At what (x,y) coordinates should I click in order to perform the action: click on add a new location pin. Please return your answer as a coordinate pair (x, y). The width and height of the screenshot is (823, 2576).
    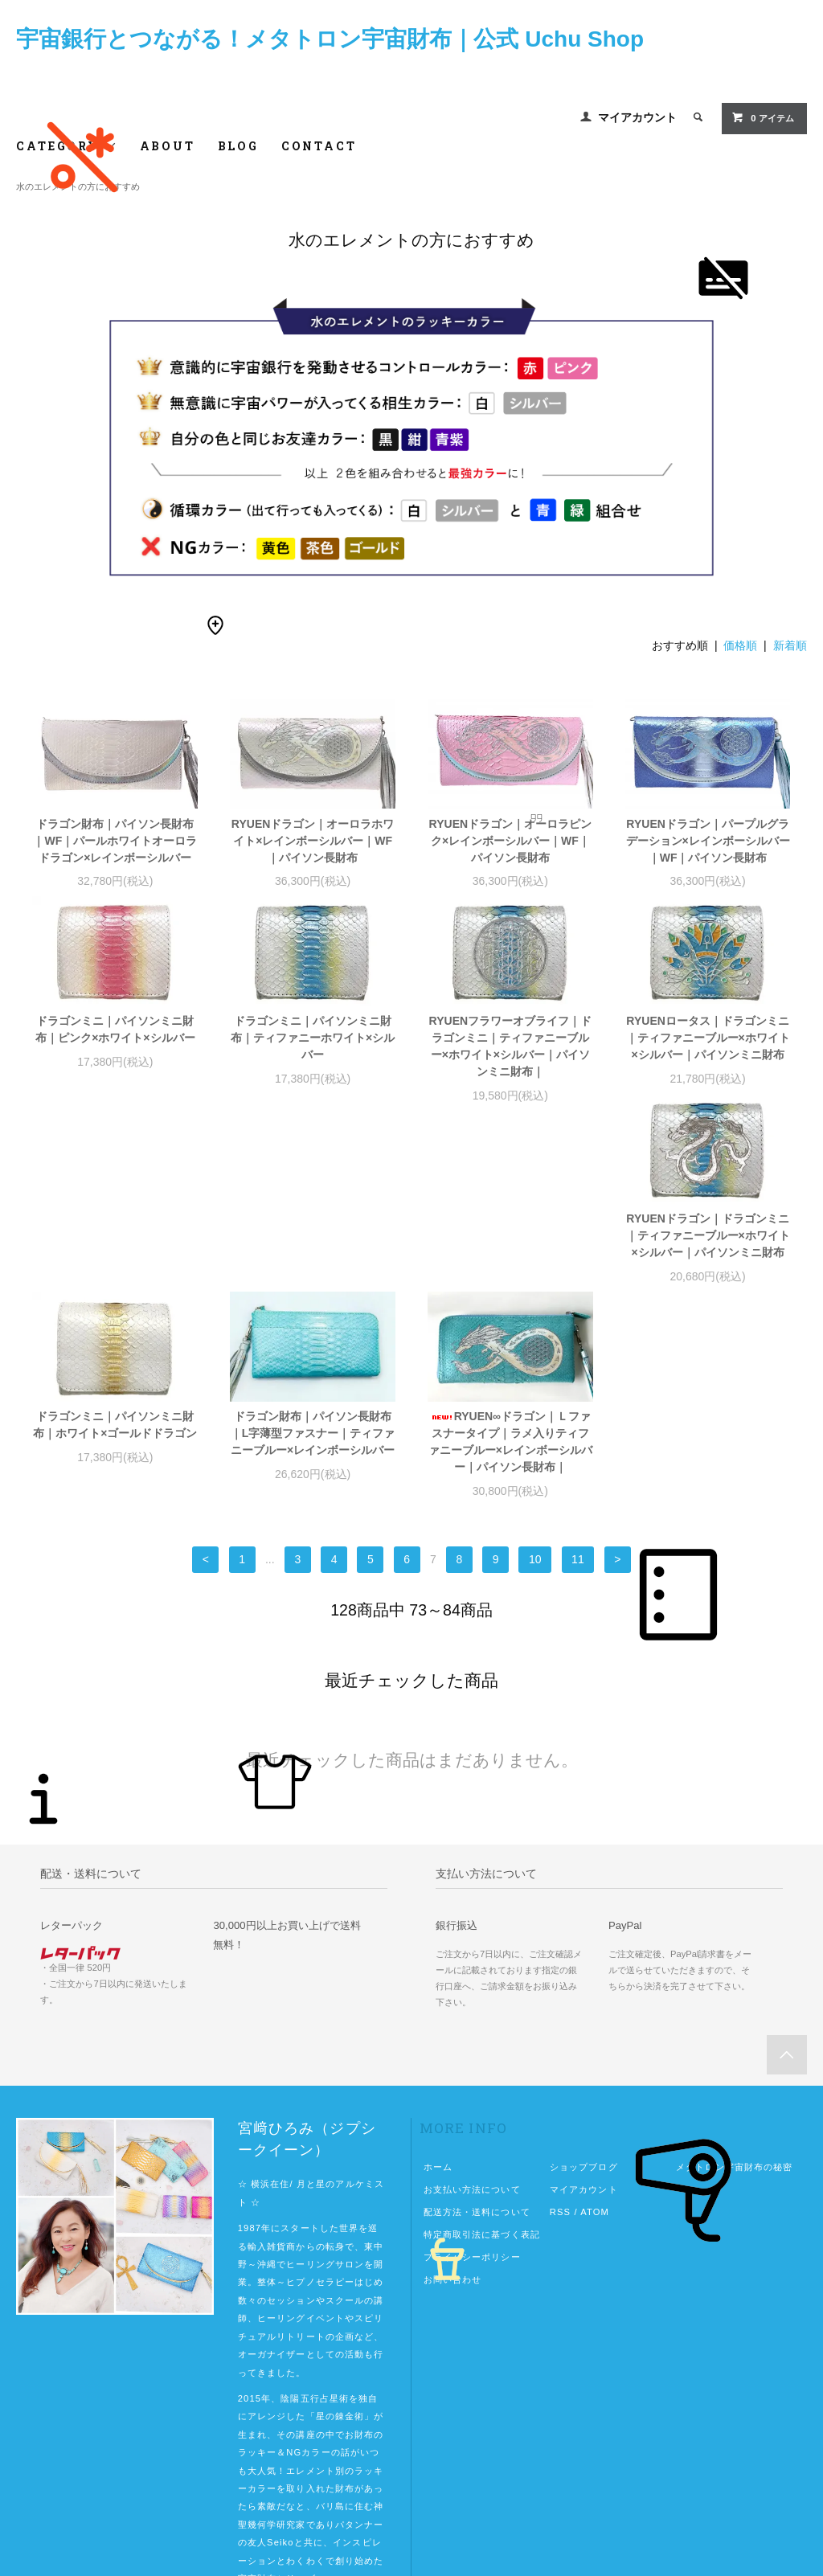
    Looking at the image, I should click on (215, 625).